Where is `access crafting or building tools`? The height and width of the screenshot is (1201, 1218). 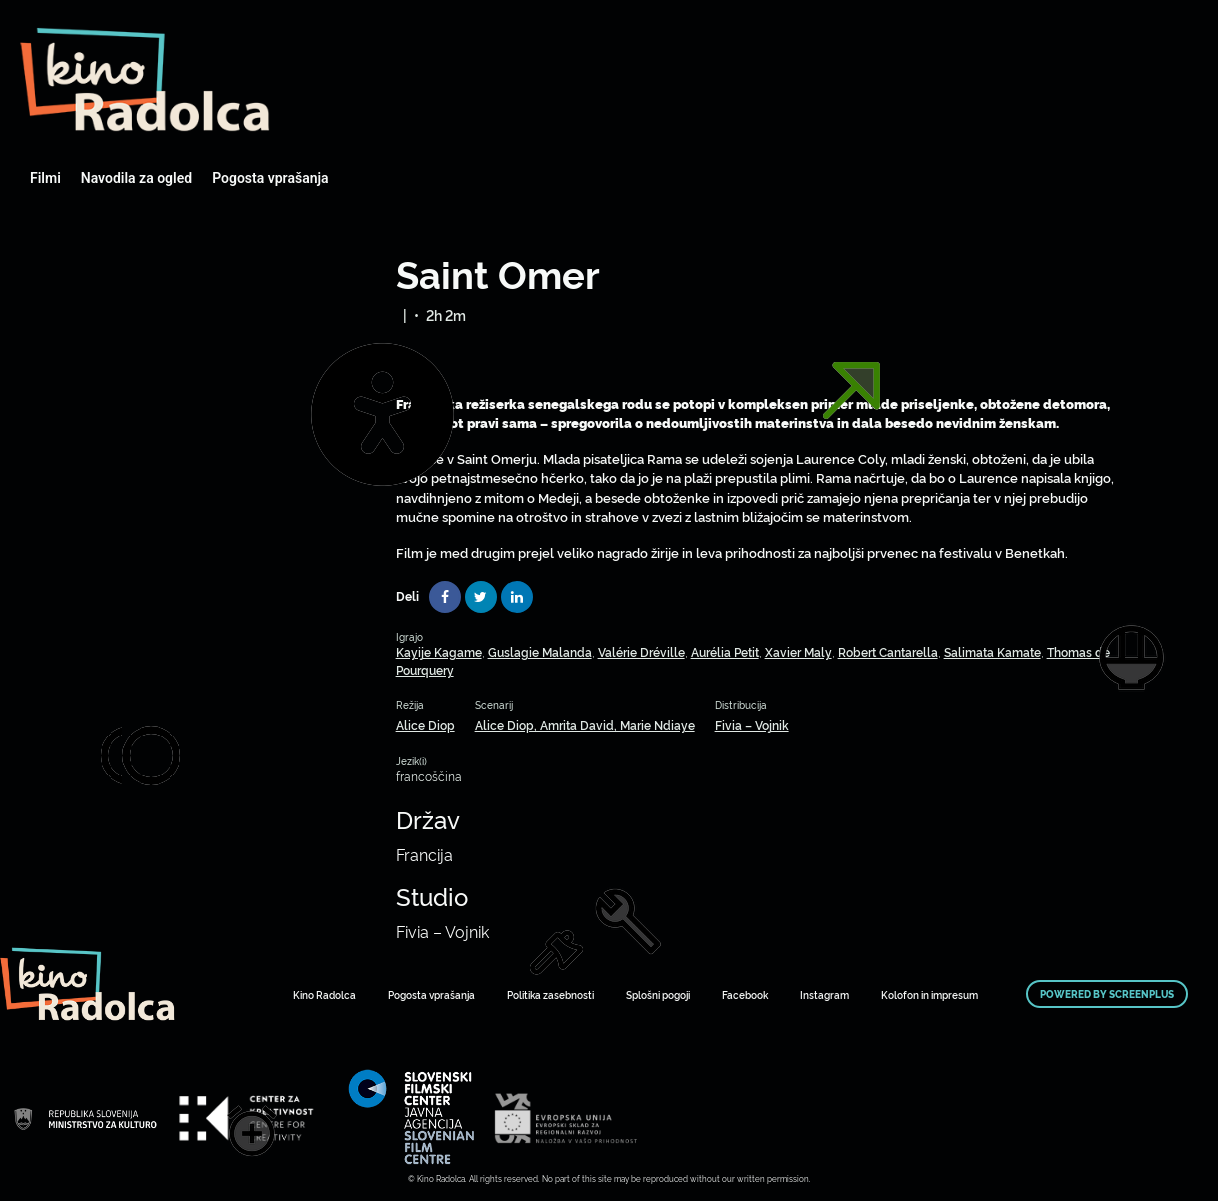
access crafting or building tools is located at coordinates (556, 954).